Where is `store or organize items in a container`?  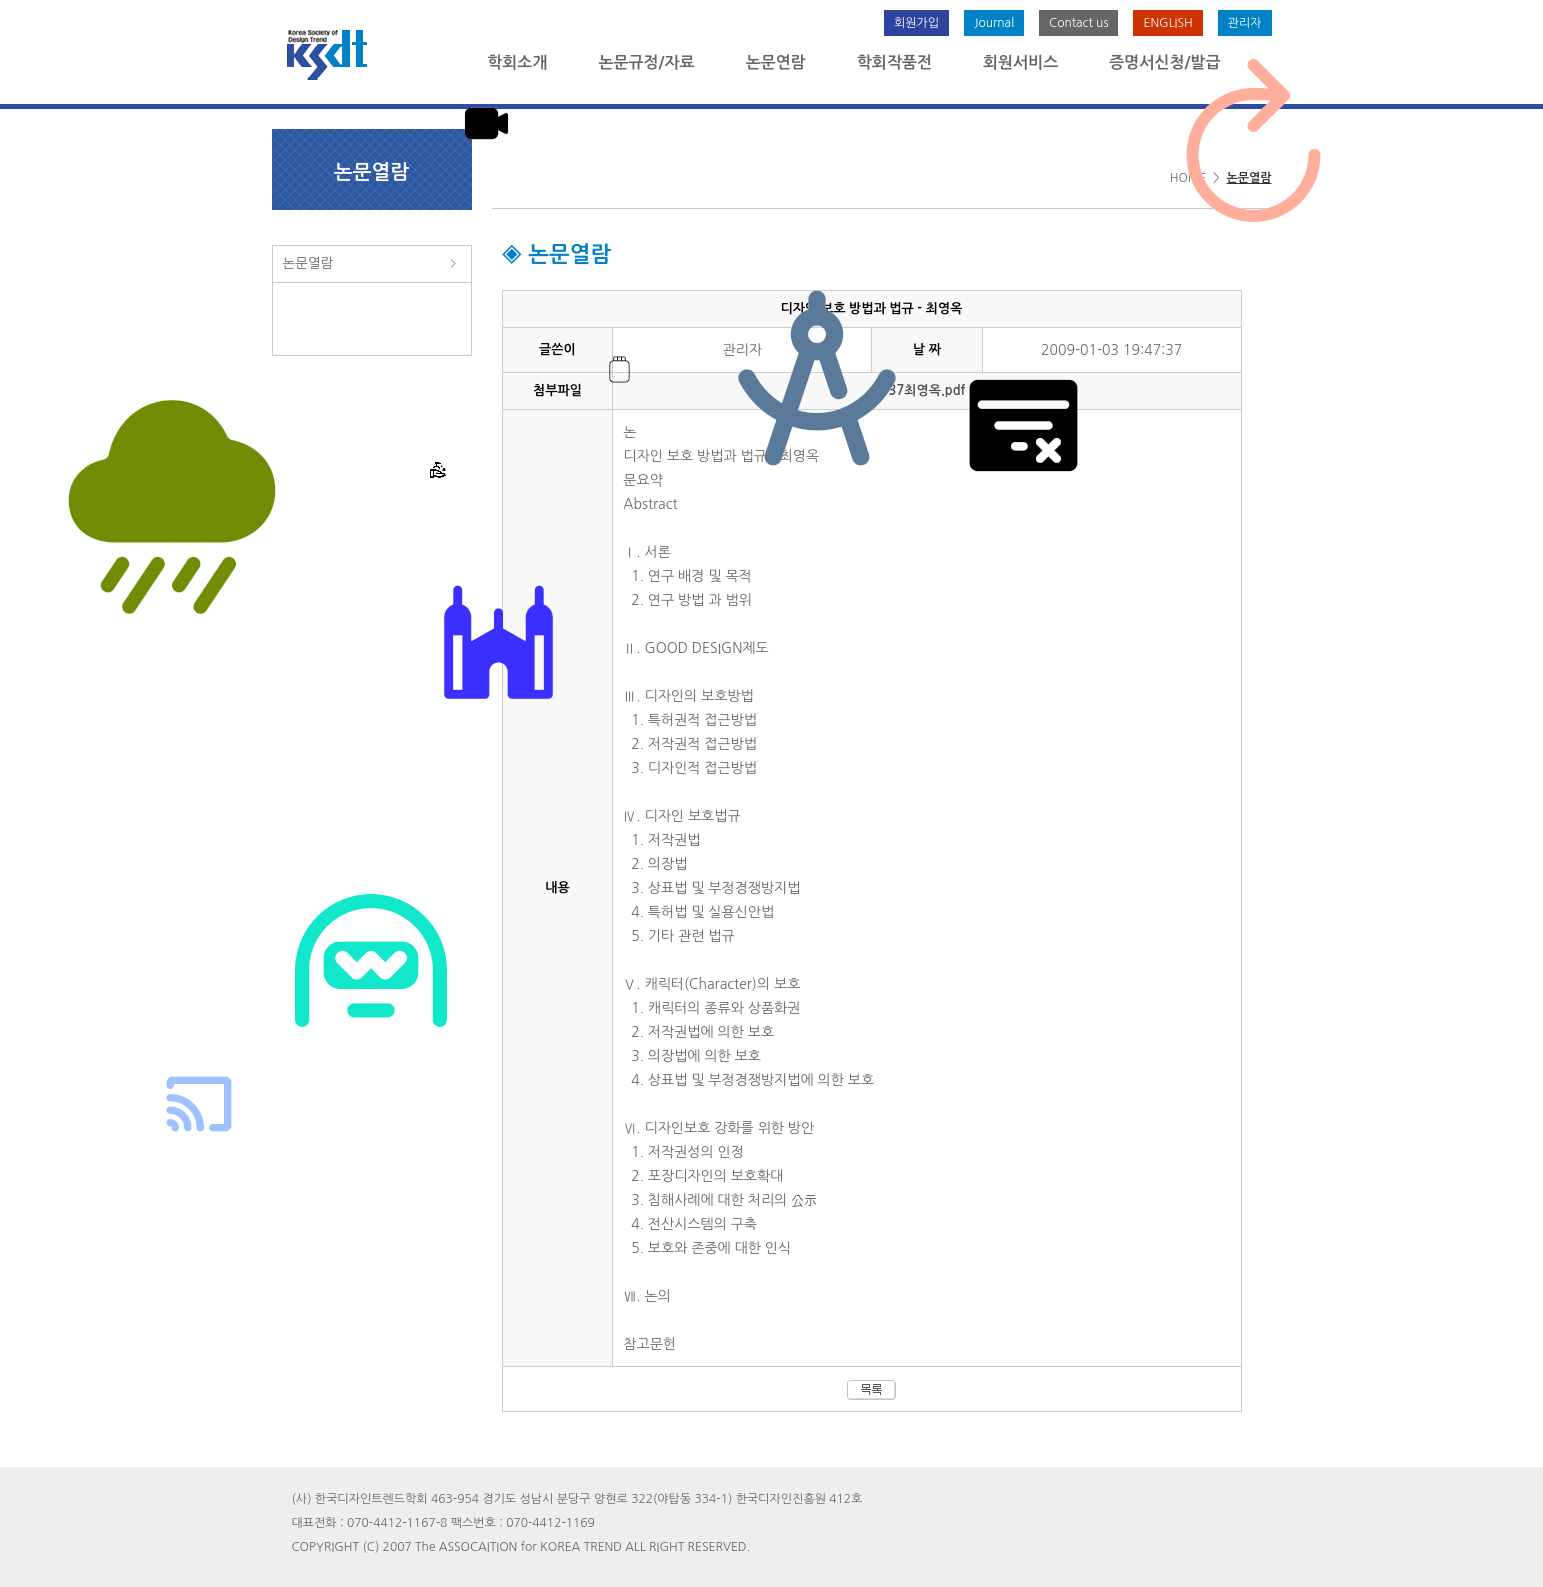
store or organize items in a container is located at coordinates (619, 369).